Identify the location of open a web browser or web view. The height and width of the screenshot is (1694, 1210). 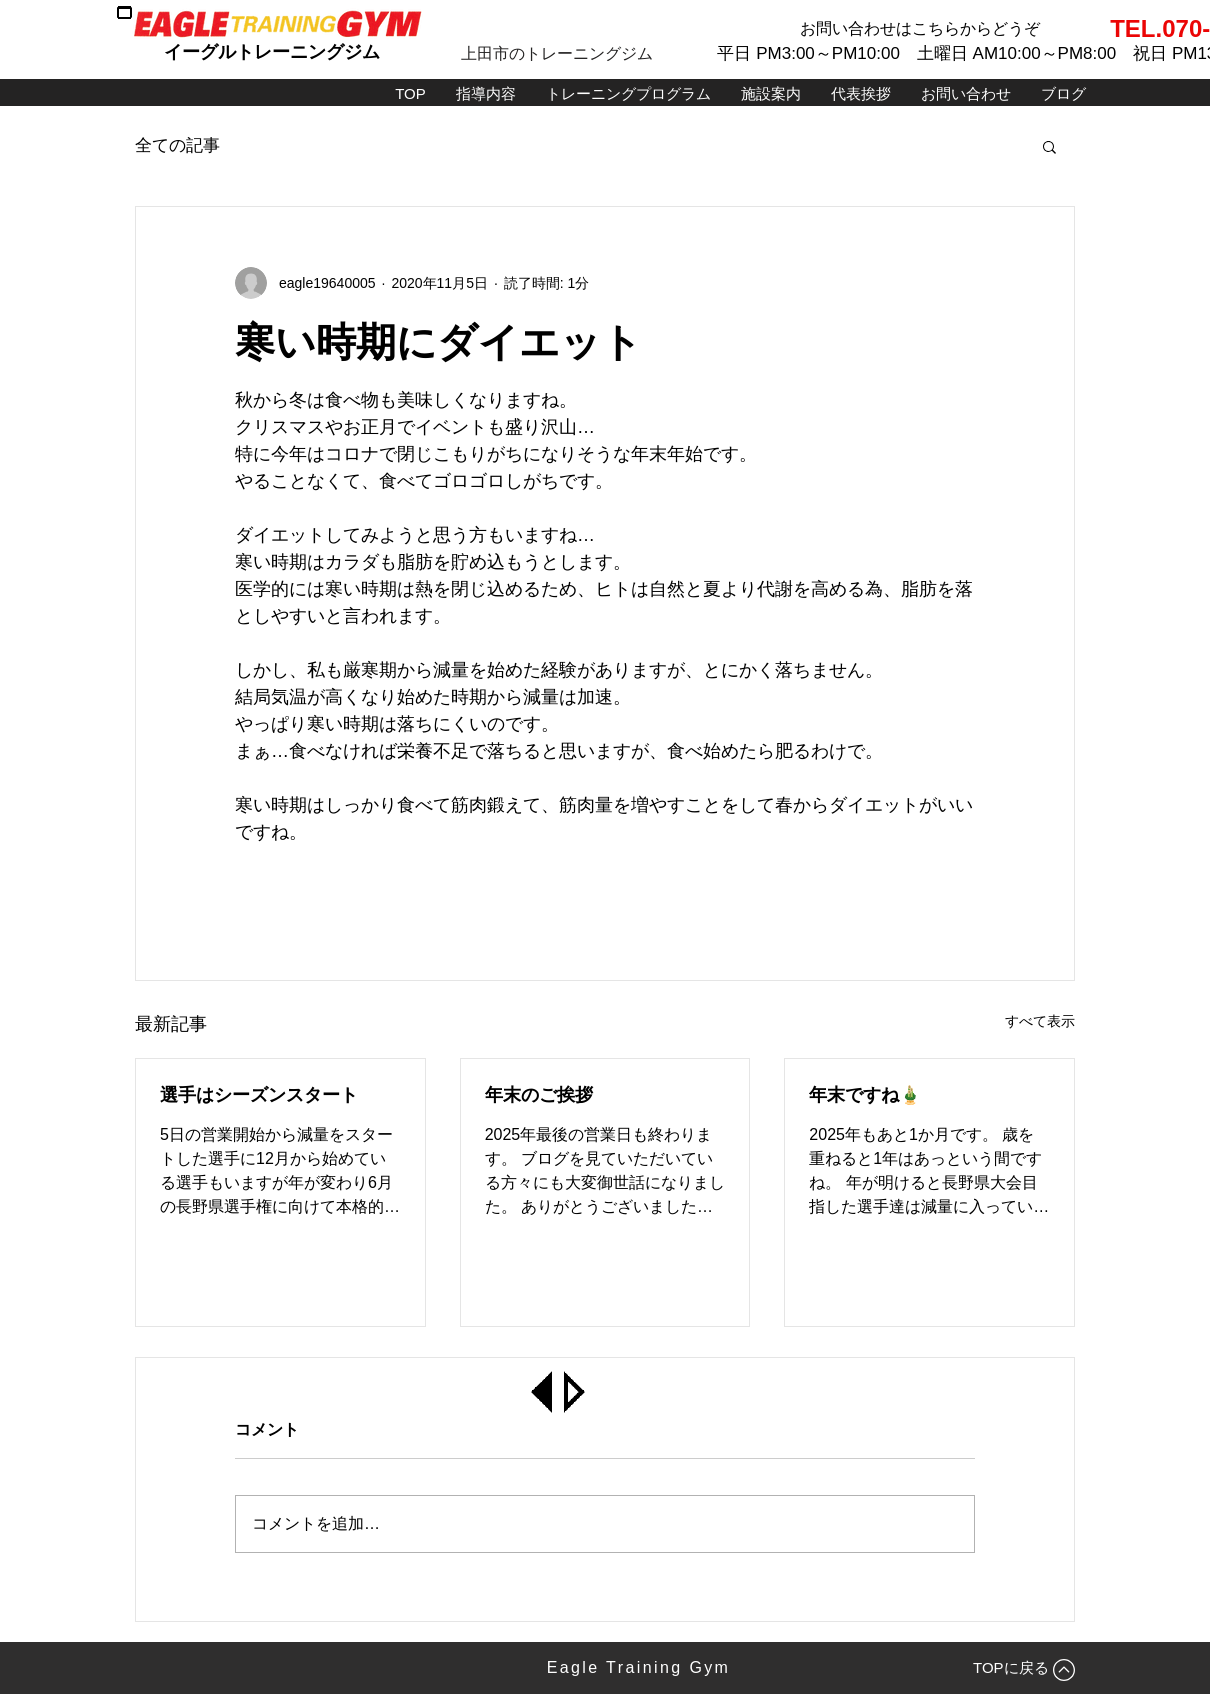
(124, 12).